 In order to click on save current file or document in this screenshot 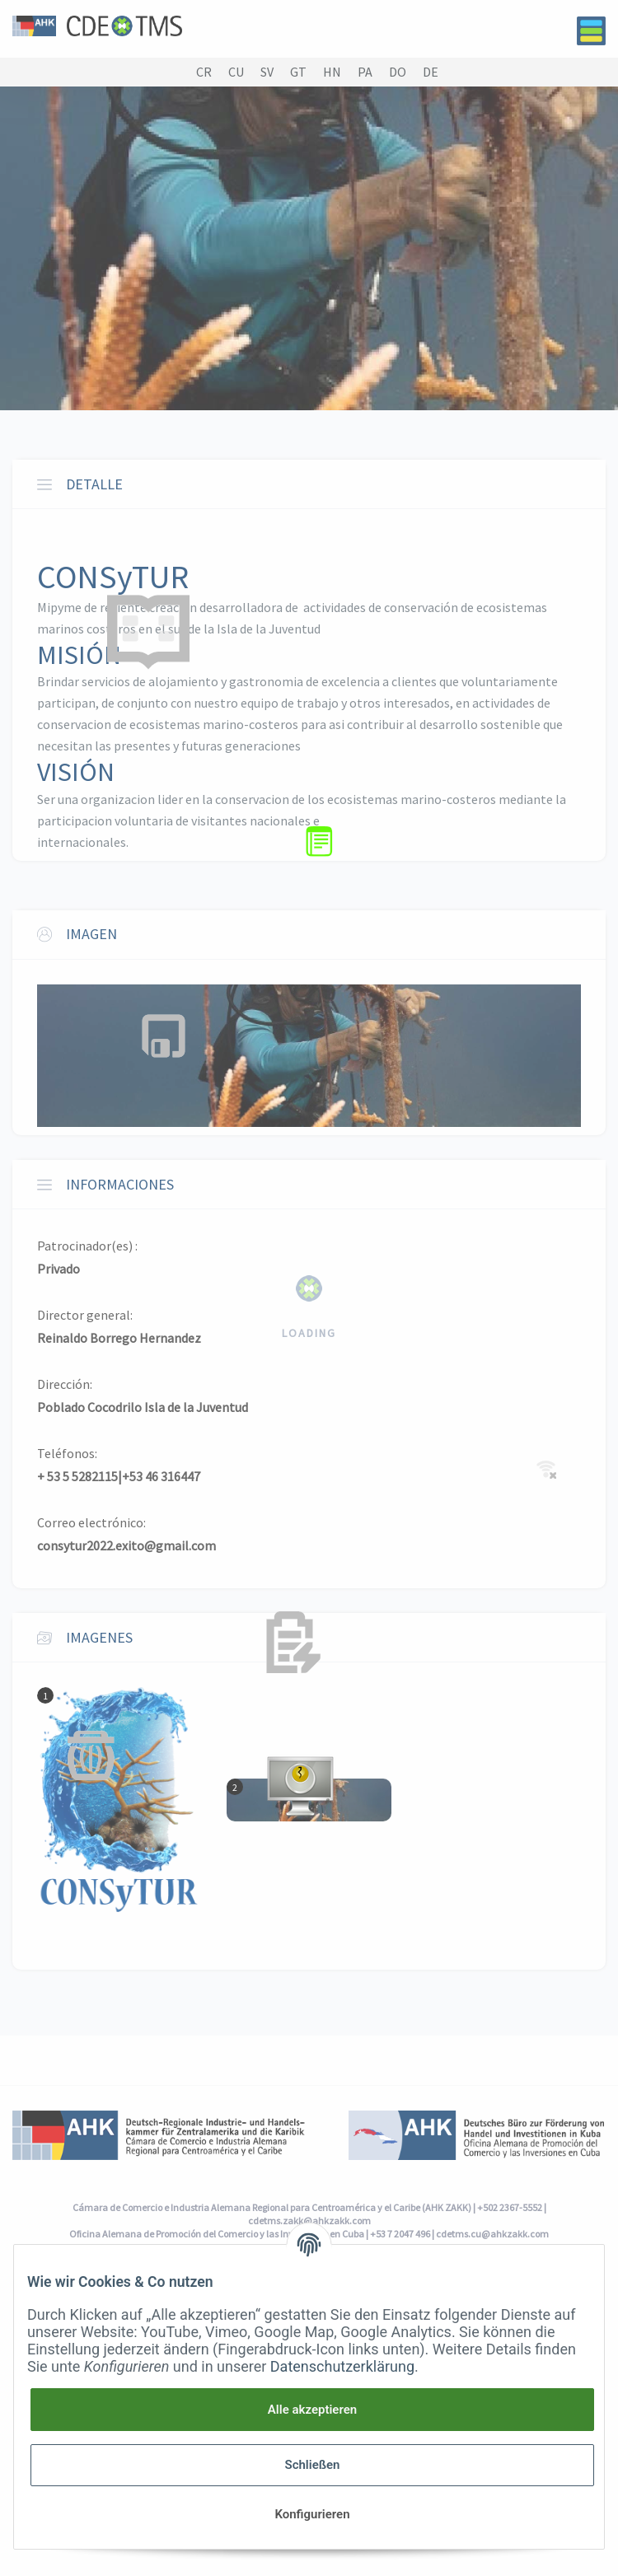, I will do `click(163, 1036)`.